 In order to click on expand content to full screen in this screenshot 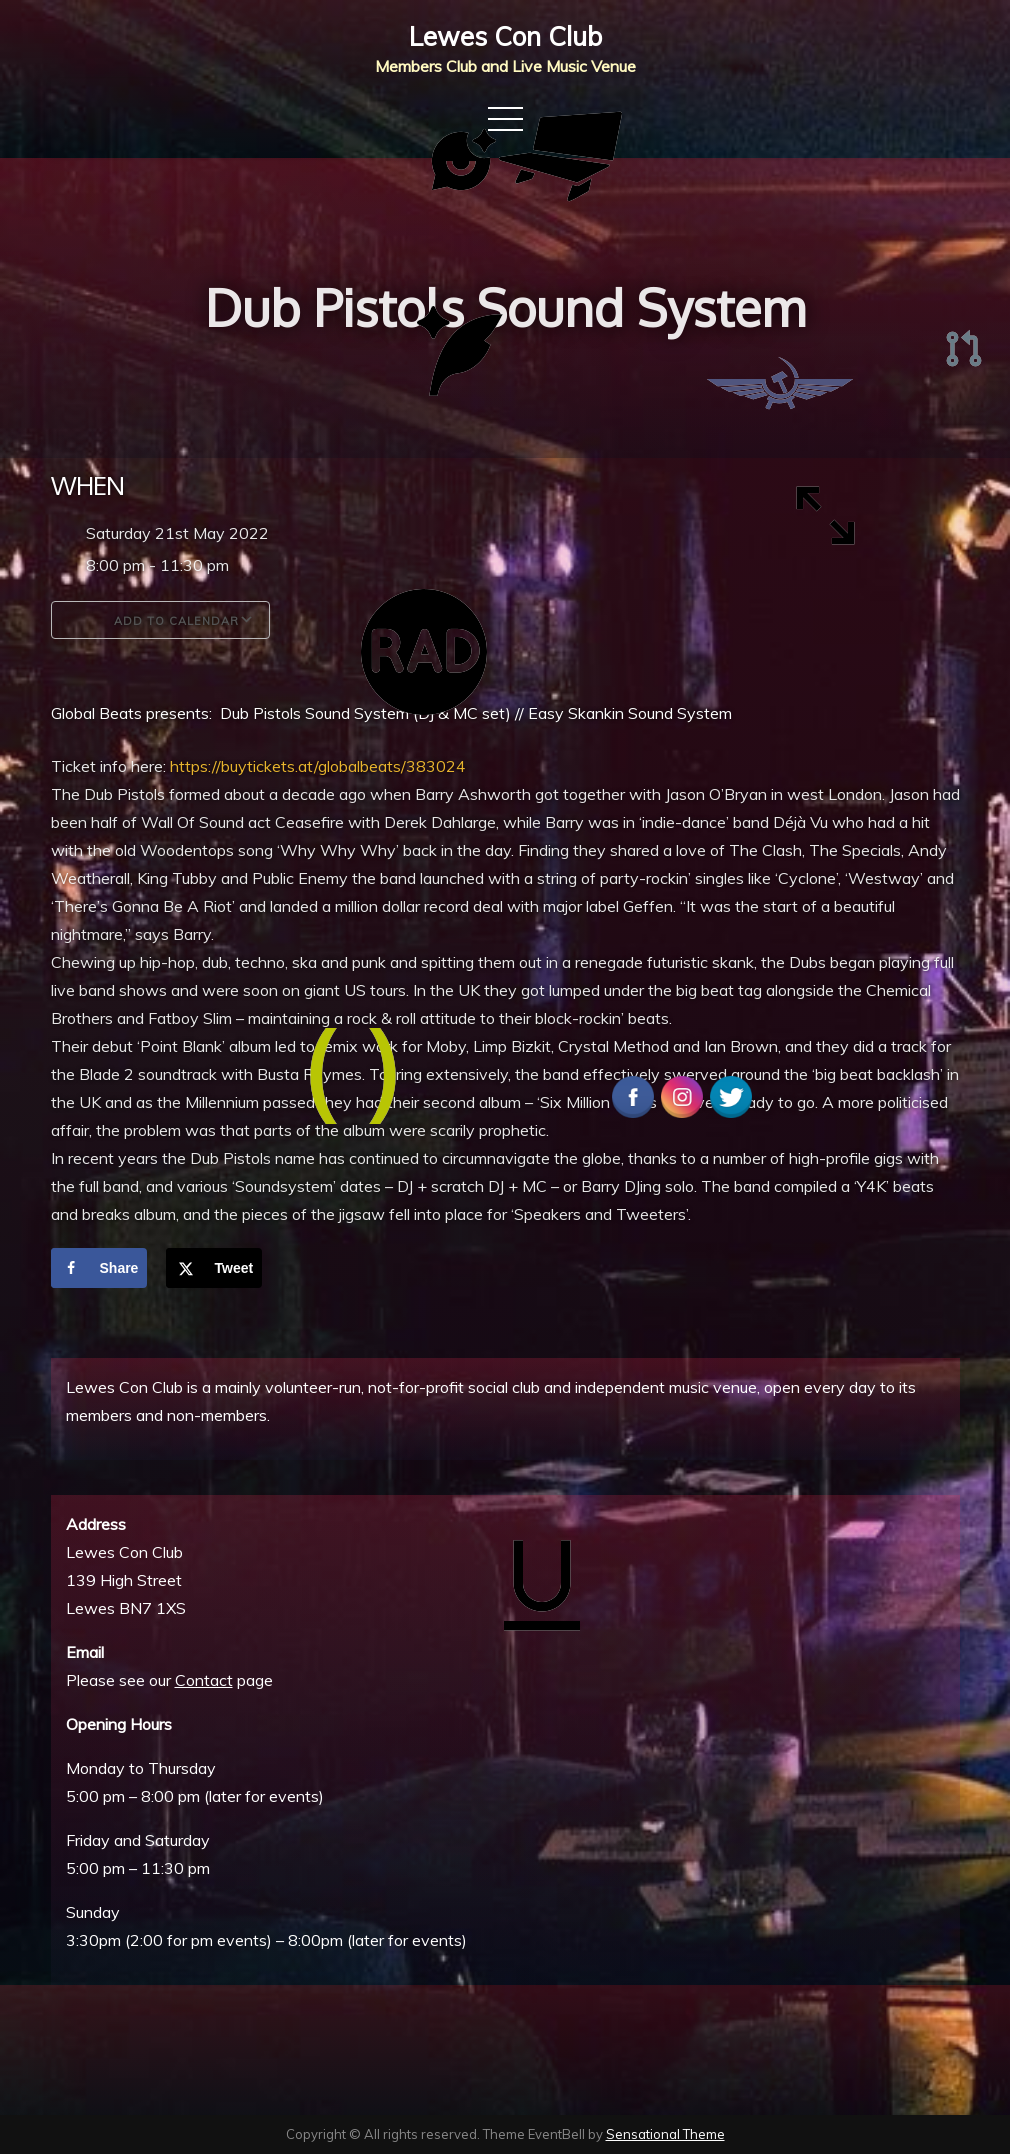, I will do `click(825, 515)`.